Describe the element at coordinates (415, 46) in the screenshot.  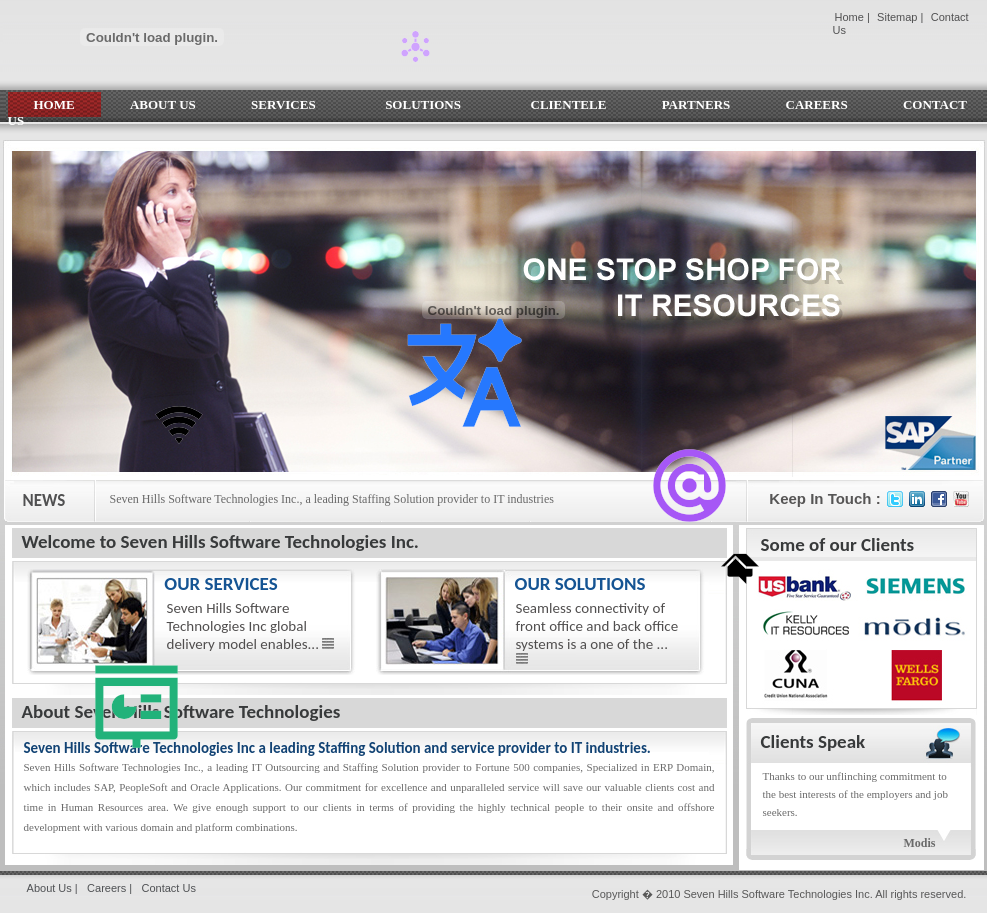
I see `google cloud pub/sub service logo` at that location.